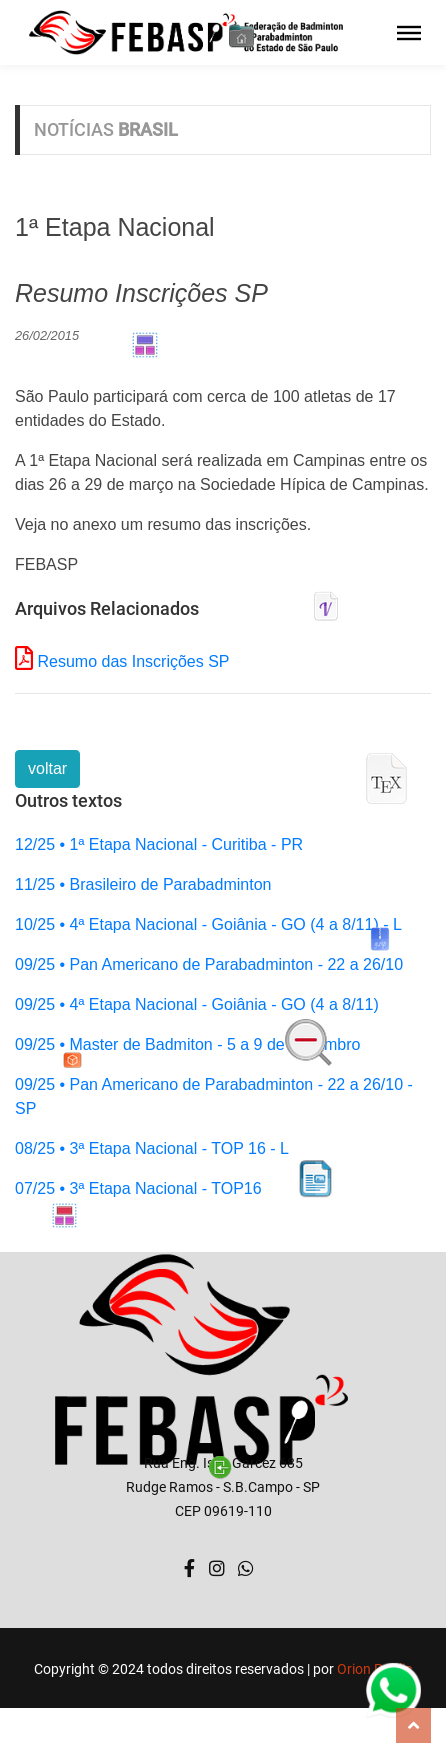 The width and height of the screenshot is (446, 1743). Describe the element at coordinates (220, 1467) in the screenshot. I see `log out of the current session` at that location.